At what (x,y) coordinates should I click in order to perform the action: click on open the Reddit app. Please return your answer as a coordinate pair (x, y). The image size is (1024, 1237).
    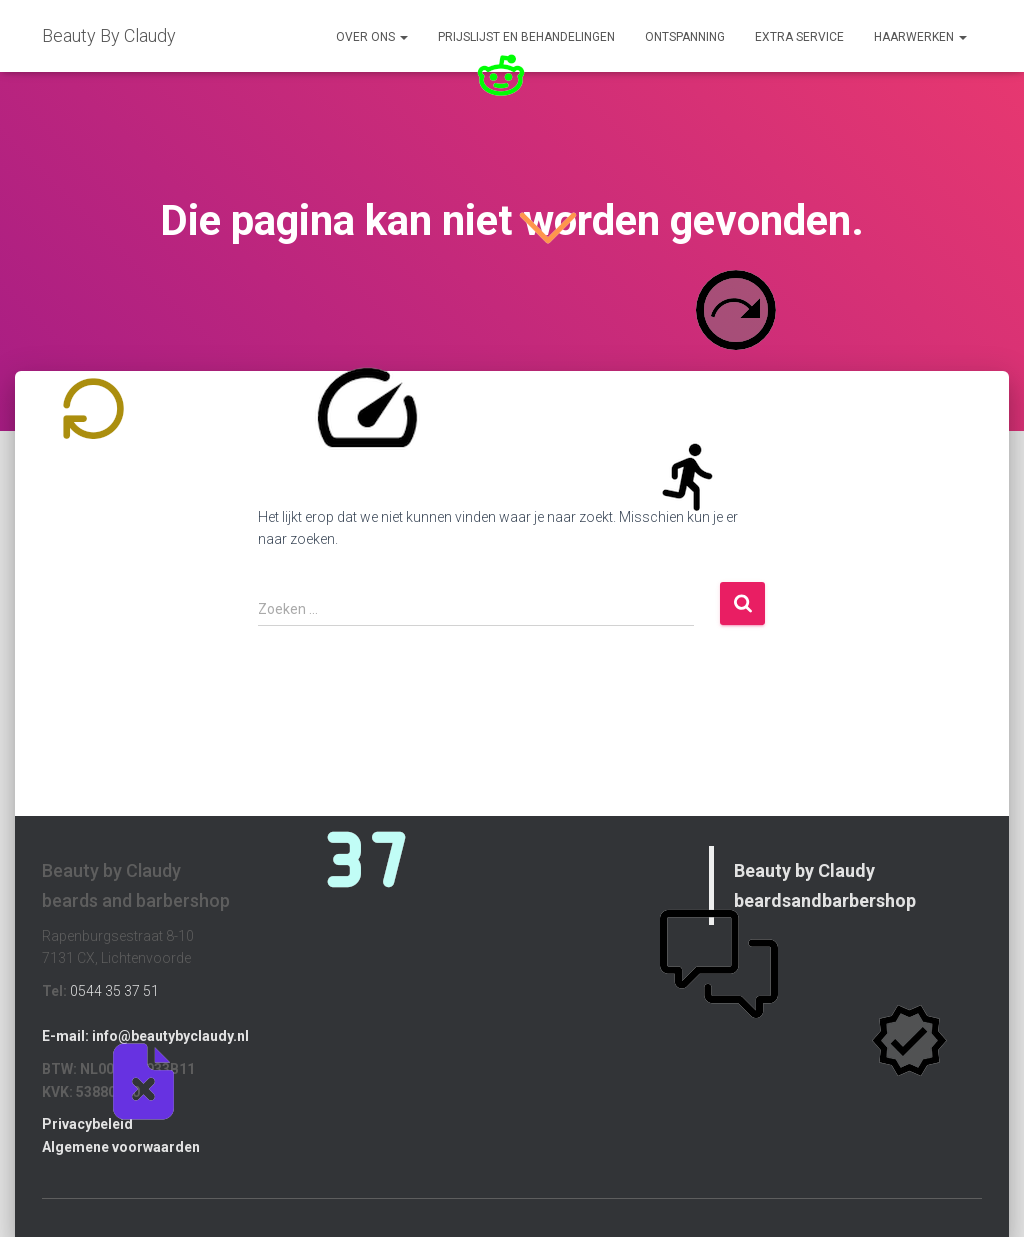
    Looking at the image, I should click on (501, 77).